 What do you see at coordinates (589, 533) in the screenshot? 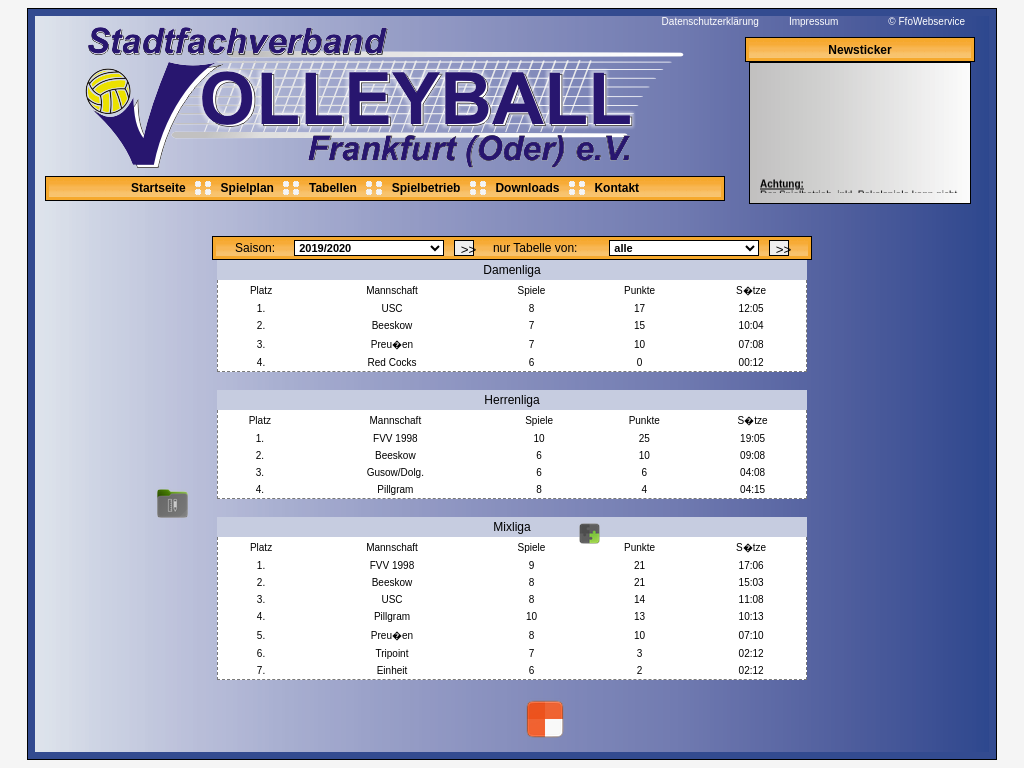
I see `open browser extensions manager` at bounding box center [589, 533].